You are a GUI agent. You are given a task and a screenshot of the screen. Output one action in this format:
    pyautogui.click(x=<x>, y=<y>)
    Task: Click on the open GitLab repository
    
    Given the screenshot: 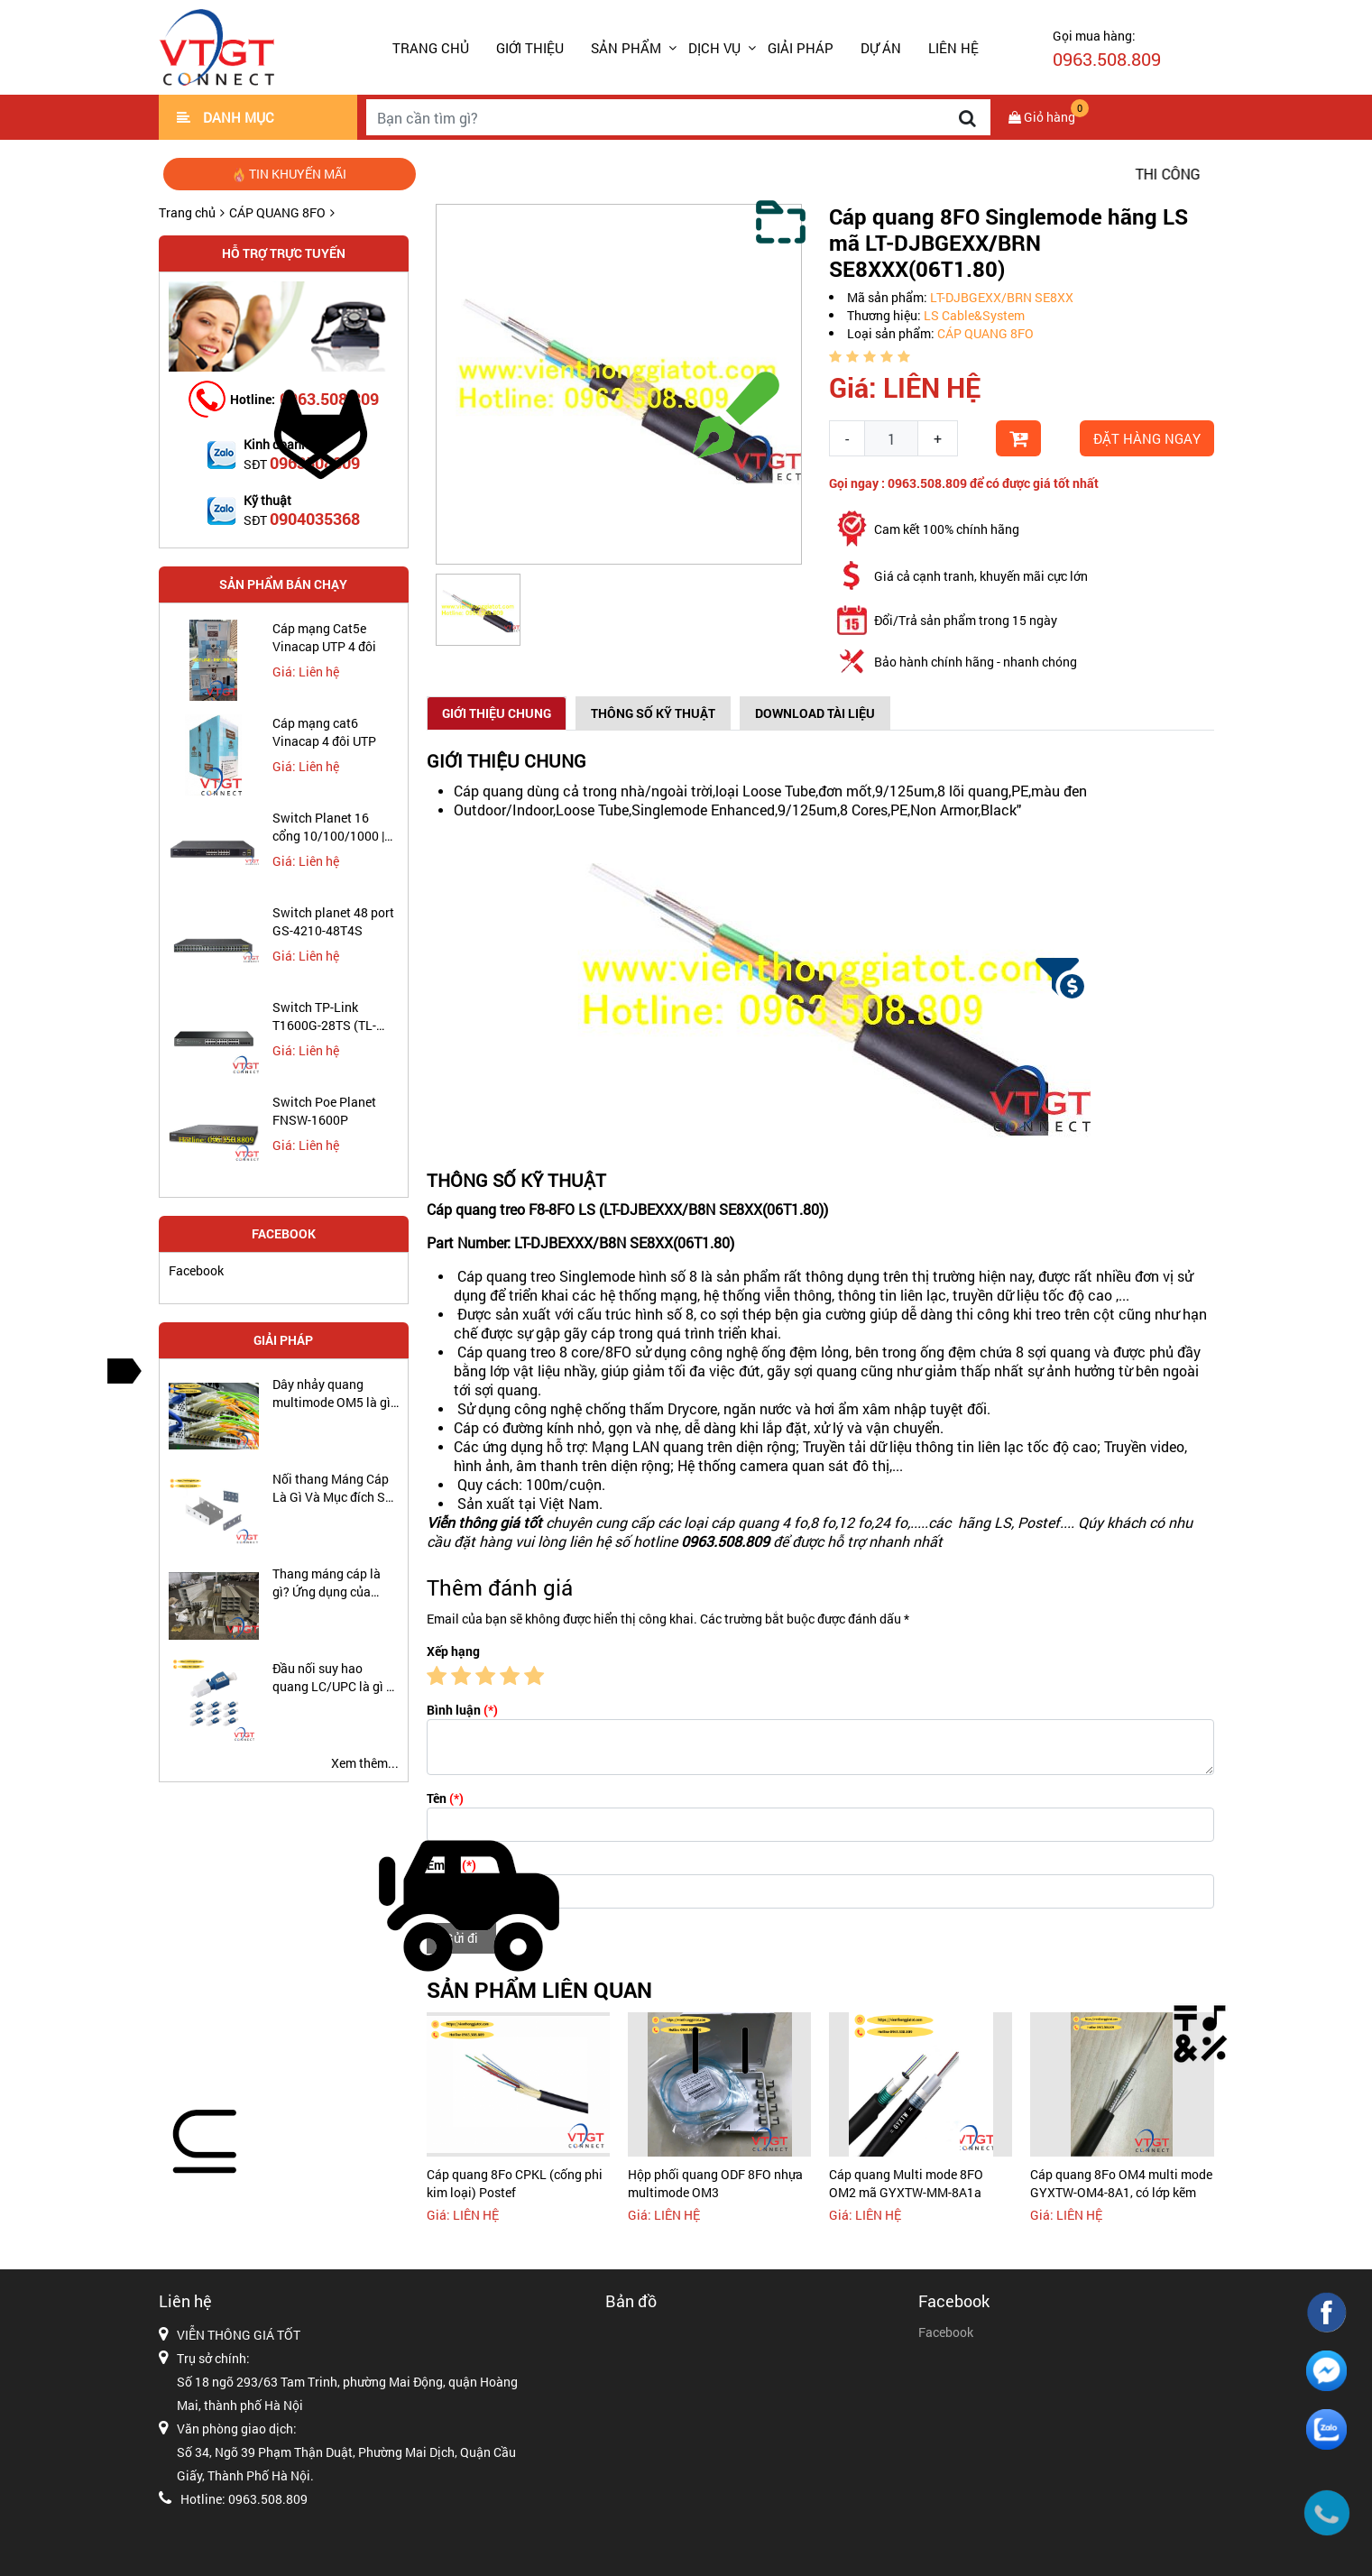 What is the action you would take?
    pyautogui.click(x=320, y=432)
    